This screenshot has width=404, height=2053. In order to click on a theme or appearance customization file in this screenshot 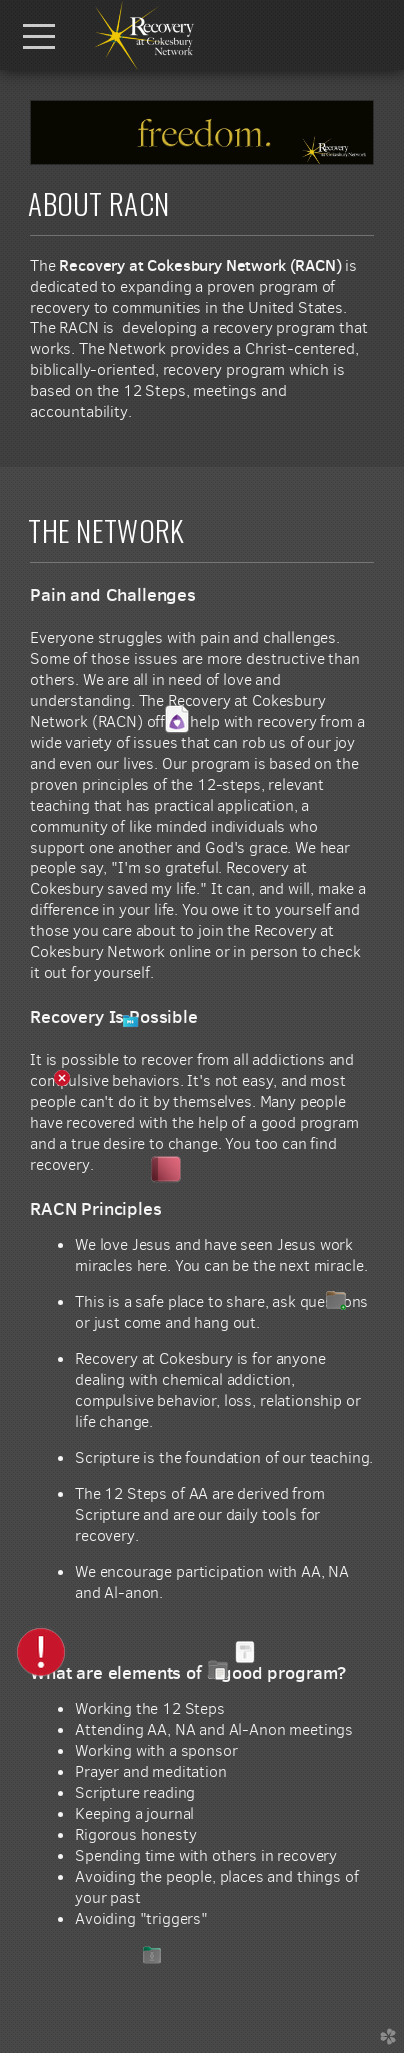, I will do `click(245, 1652)`.